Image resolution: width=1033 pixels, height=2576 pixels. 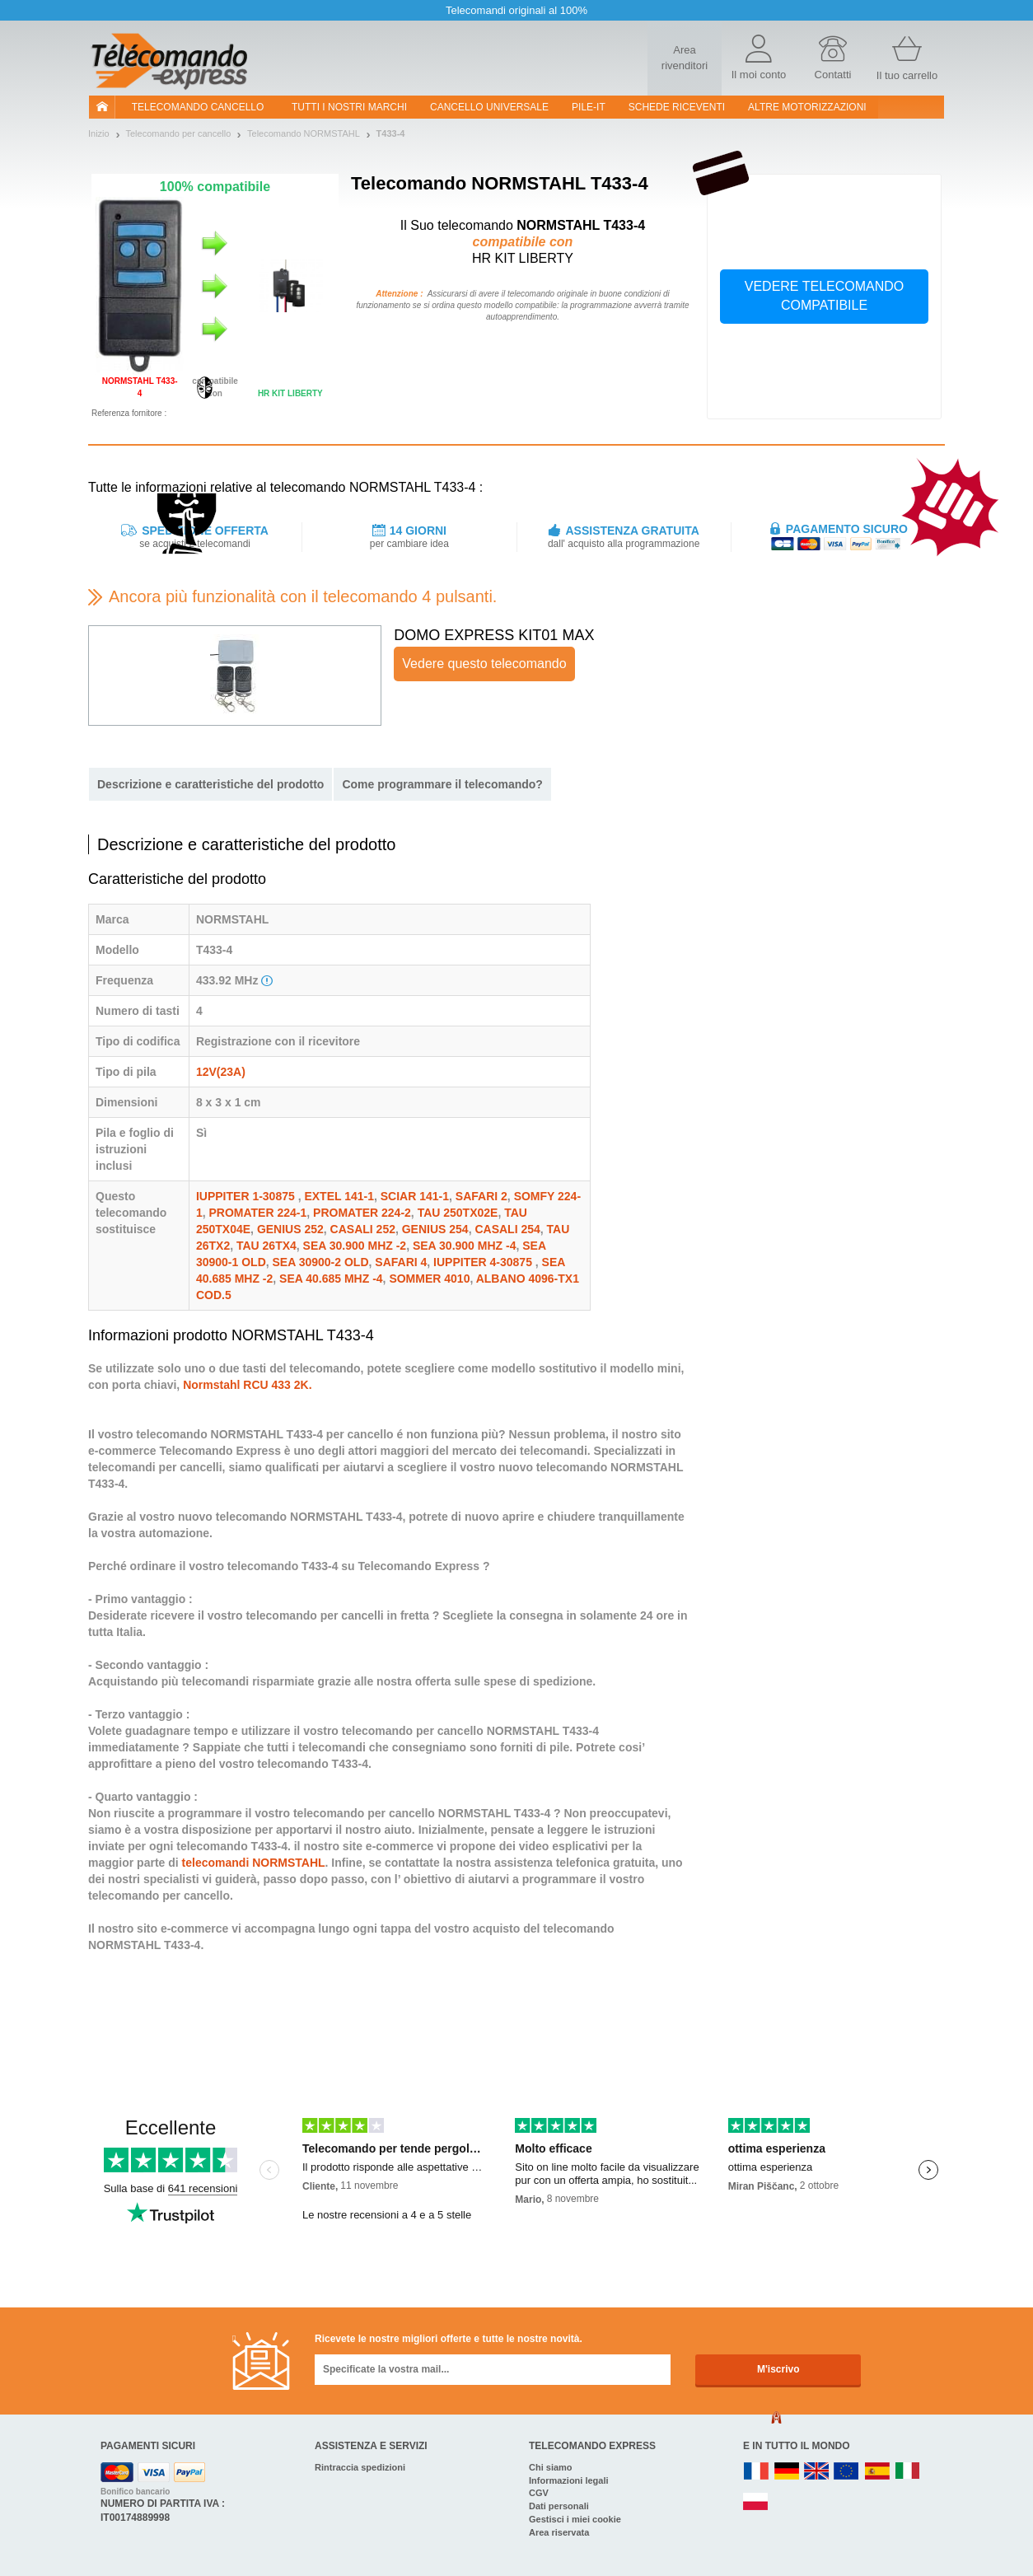 I want to click on select a mask or disguise item in gameplay, so click(x=204, y=387).